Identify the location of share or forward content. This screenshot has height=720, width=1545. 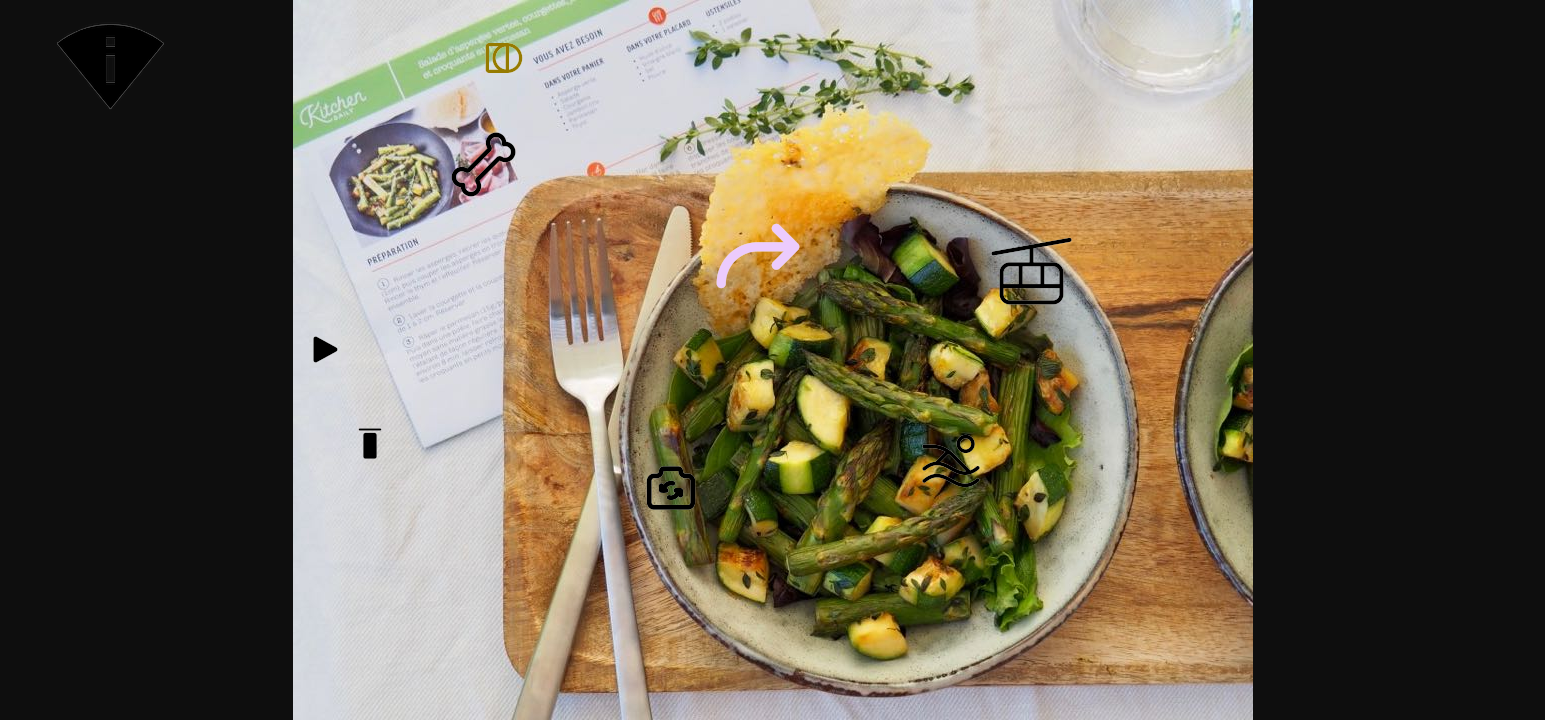
(758, 256).